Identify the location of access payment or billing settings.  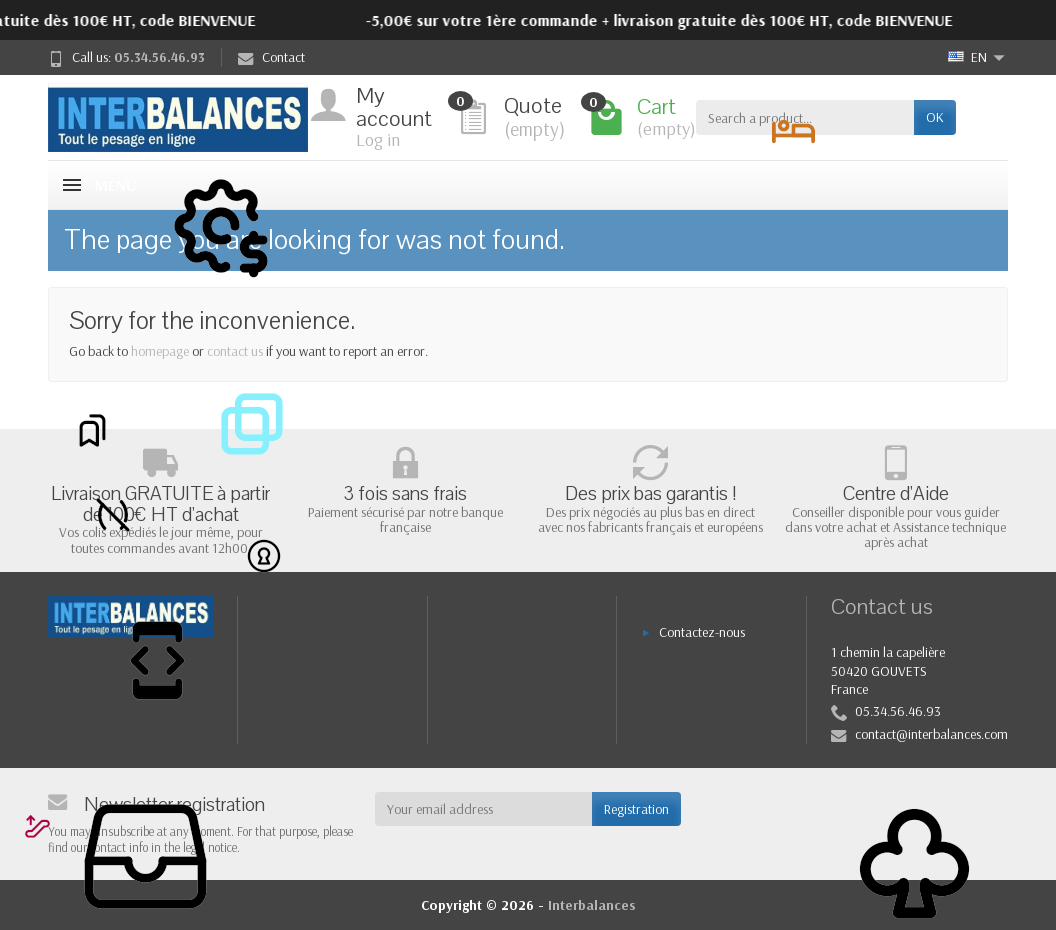
(221, 226).